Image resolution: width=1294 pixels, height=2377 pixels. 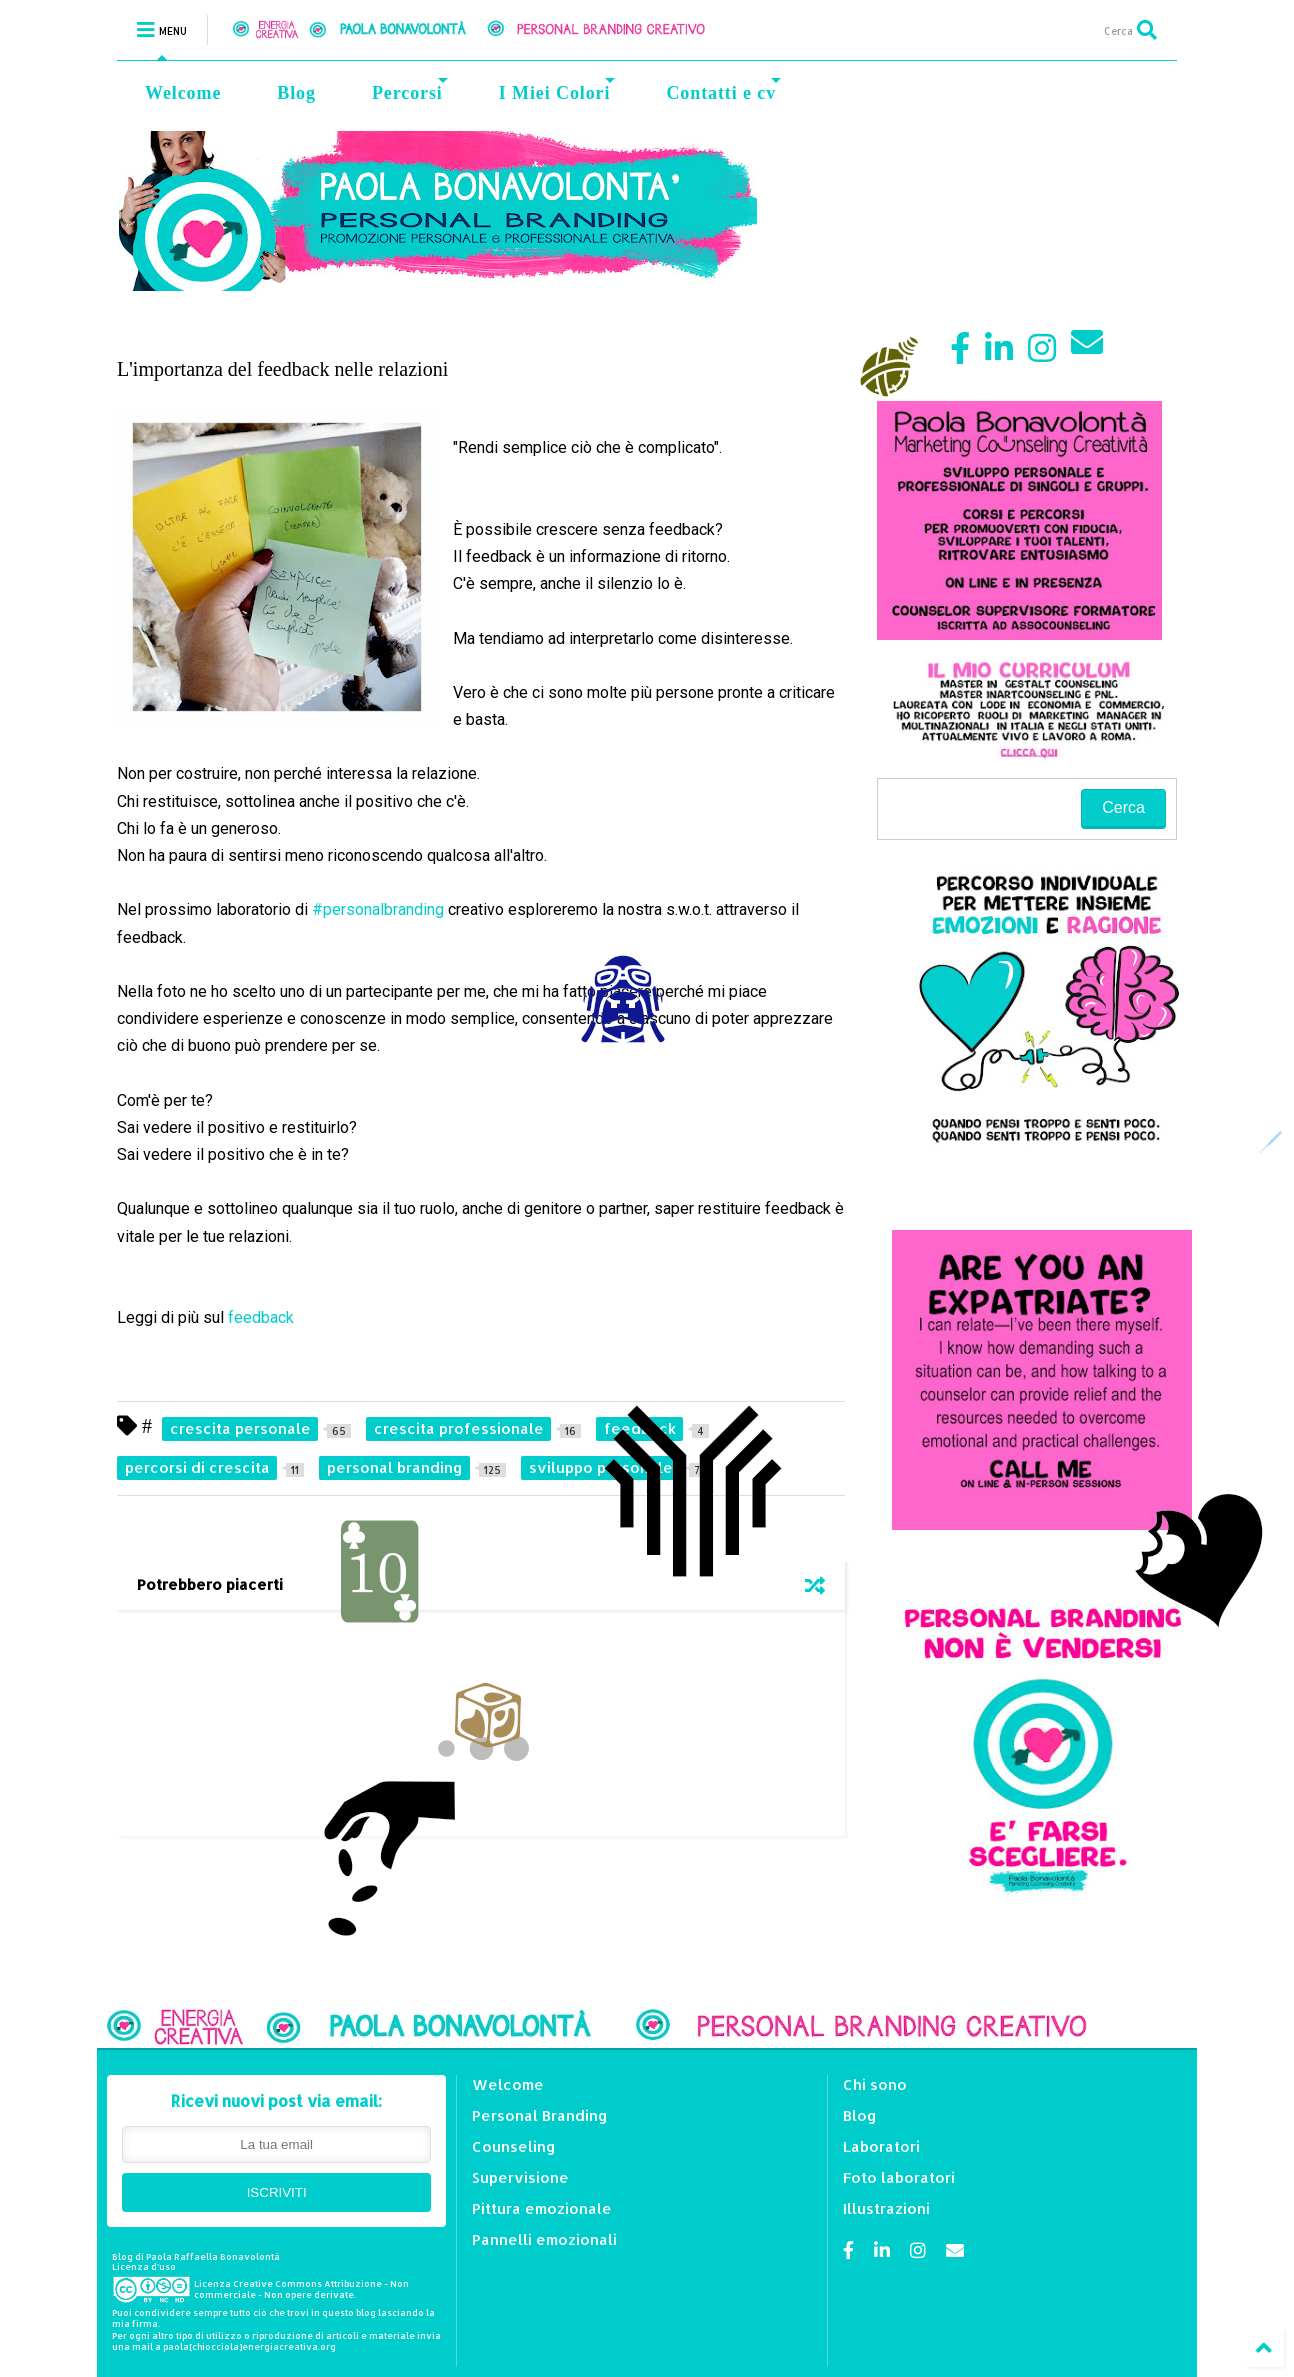 What do you see at coordinates (374, 1860) in the screenshot?
I see `make a payment or purchase` at bounding box center [374, 1860].